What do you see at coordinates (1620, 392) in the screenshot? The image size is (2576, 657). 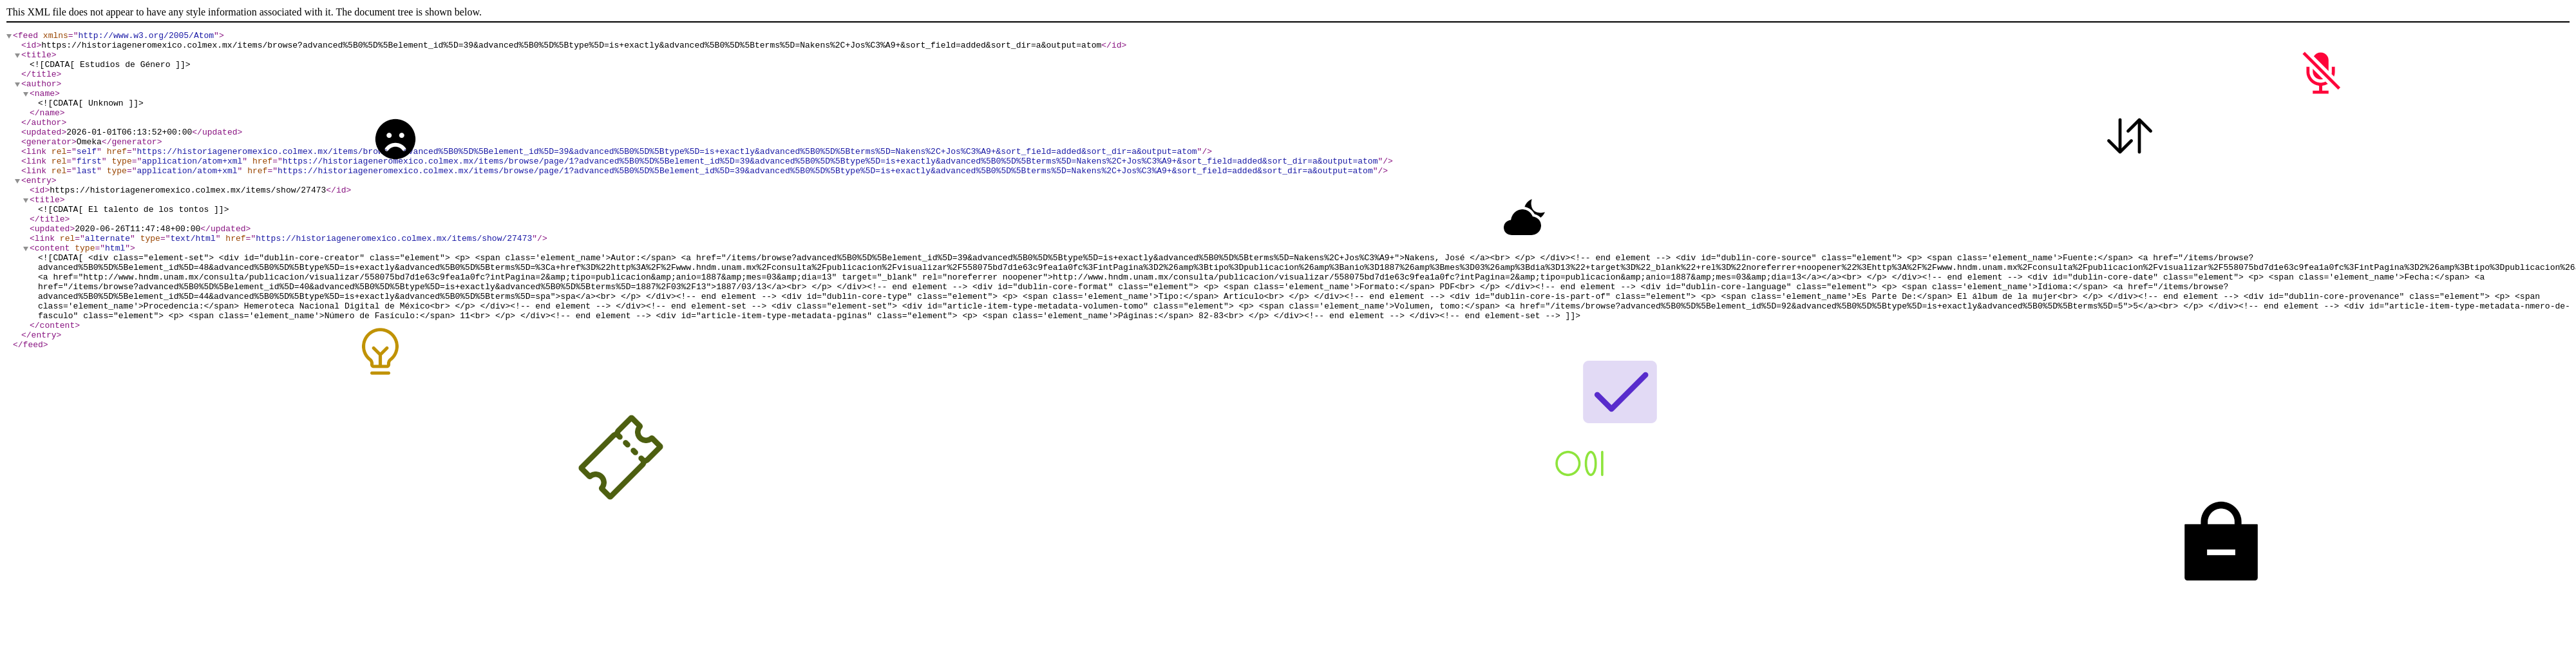 I see `confirm or submit an action` at bounding box center [1620, 392].